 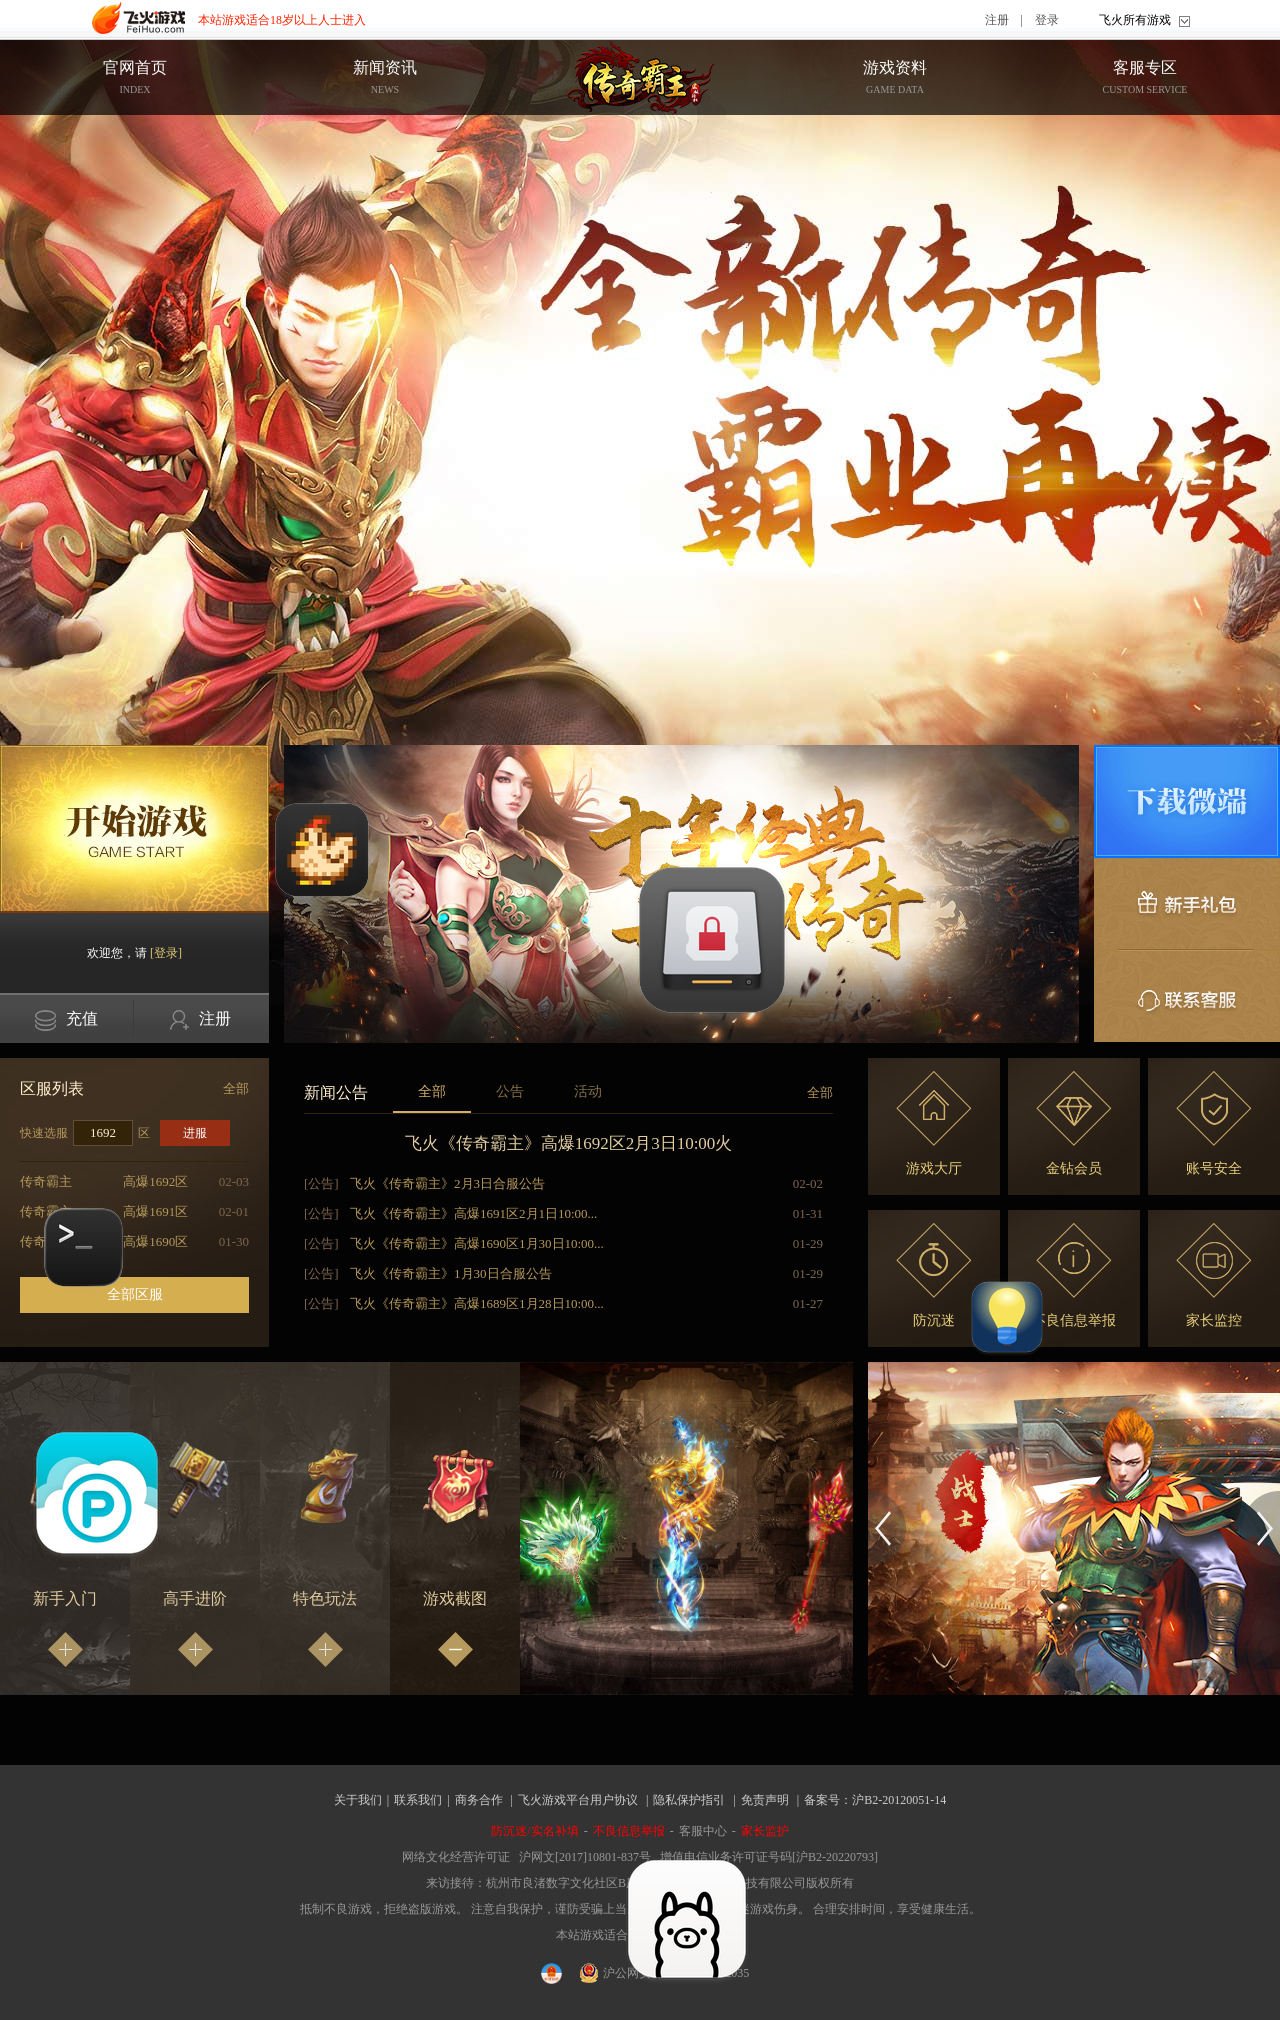 What do you see at coordinates (322, 850) in the screenshot?
I see `launch Stardew Valley game` at bounding box center [322, 850].